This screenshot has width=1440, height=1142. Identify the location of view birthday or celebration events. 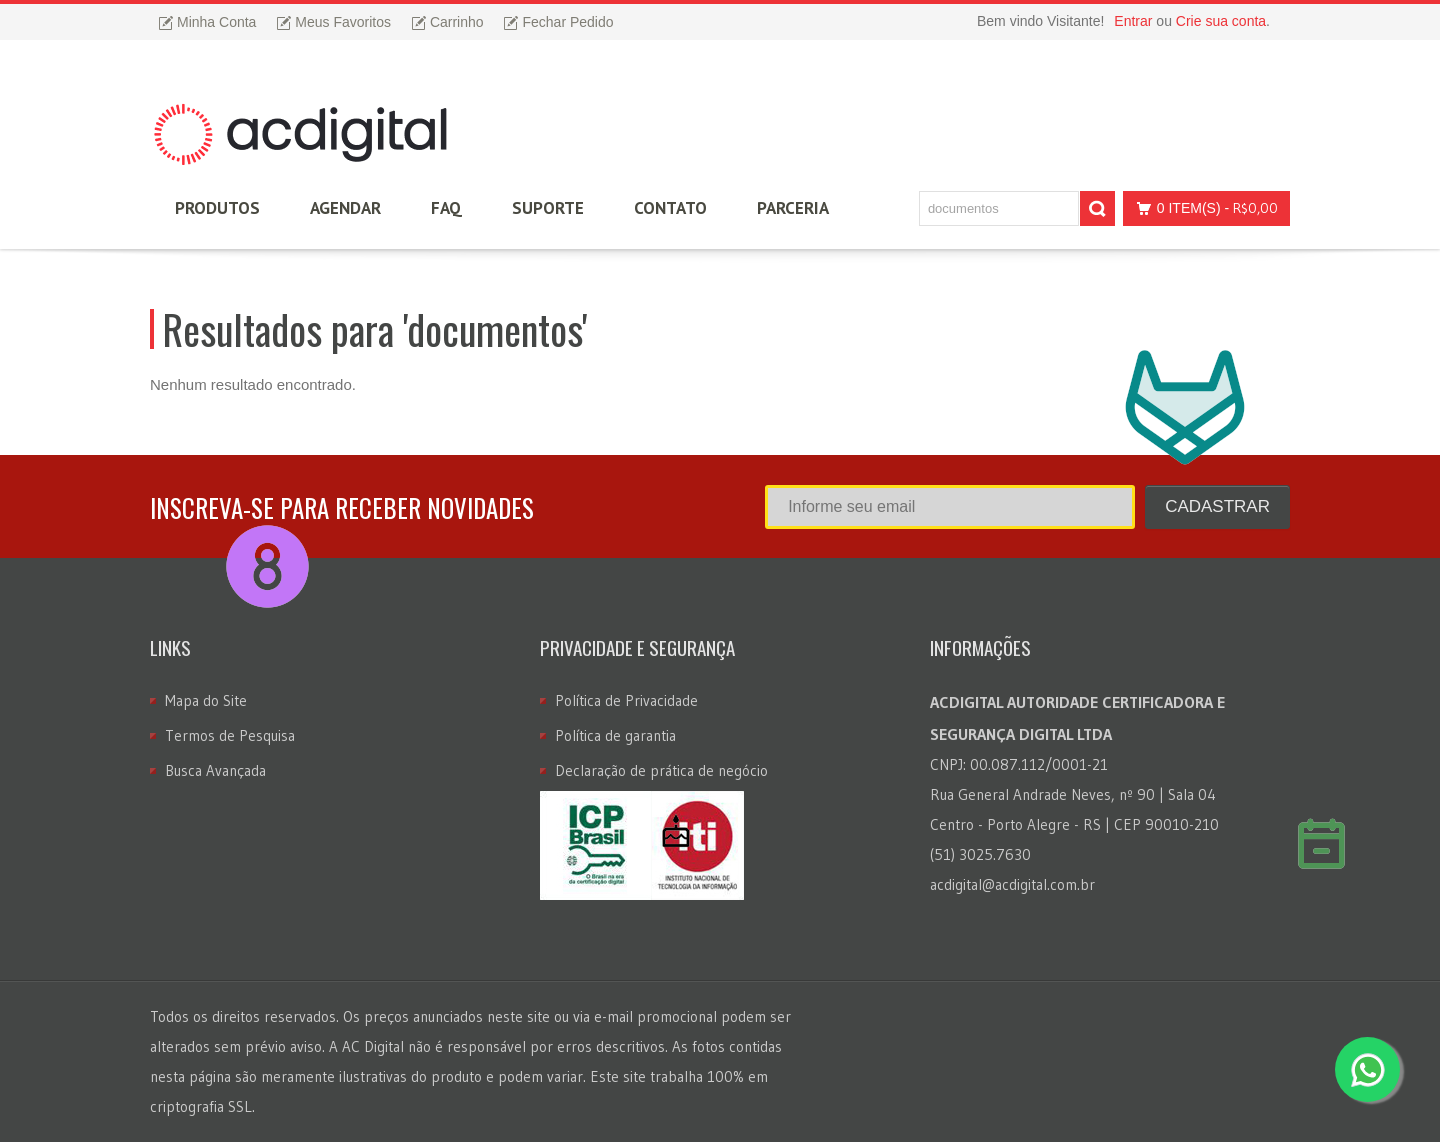
(676, 832).